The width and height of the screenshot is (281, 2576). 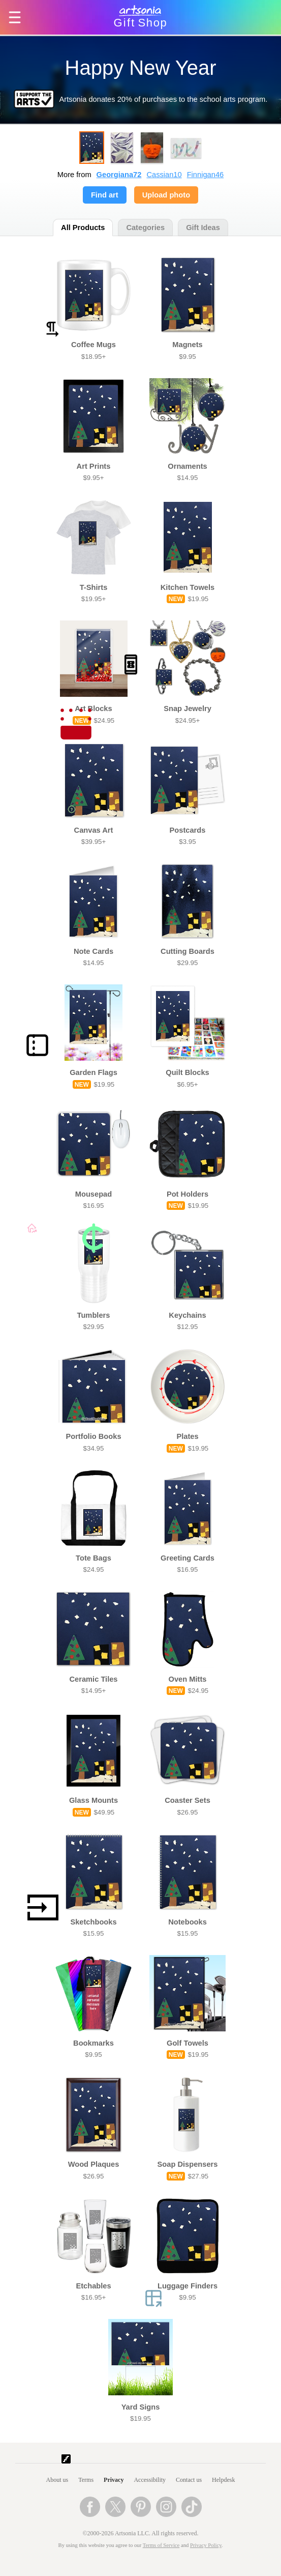 What do you see at coordinates (66, 2459) in the screenshot?
I see `indicates stairs or stairway access` at bounding box center [66, 2459].